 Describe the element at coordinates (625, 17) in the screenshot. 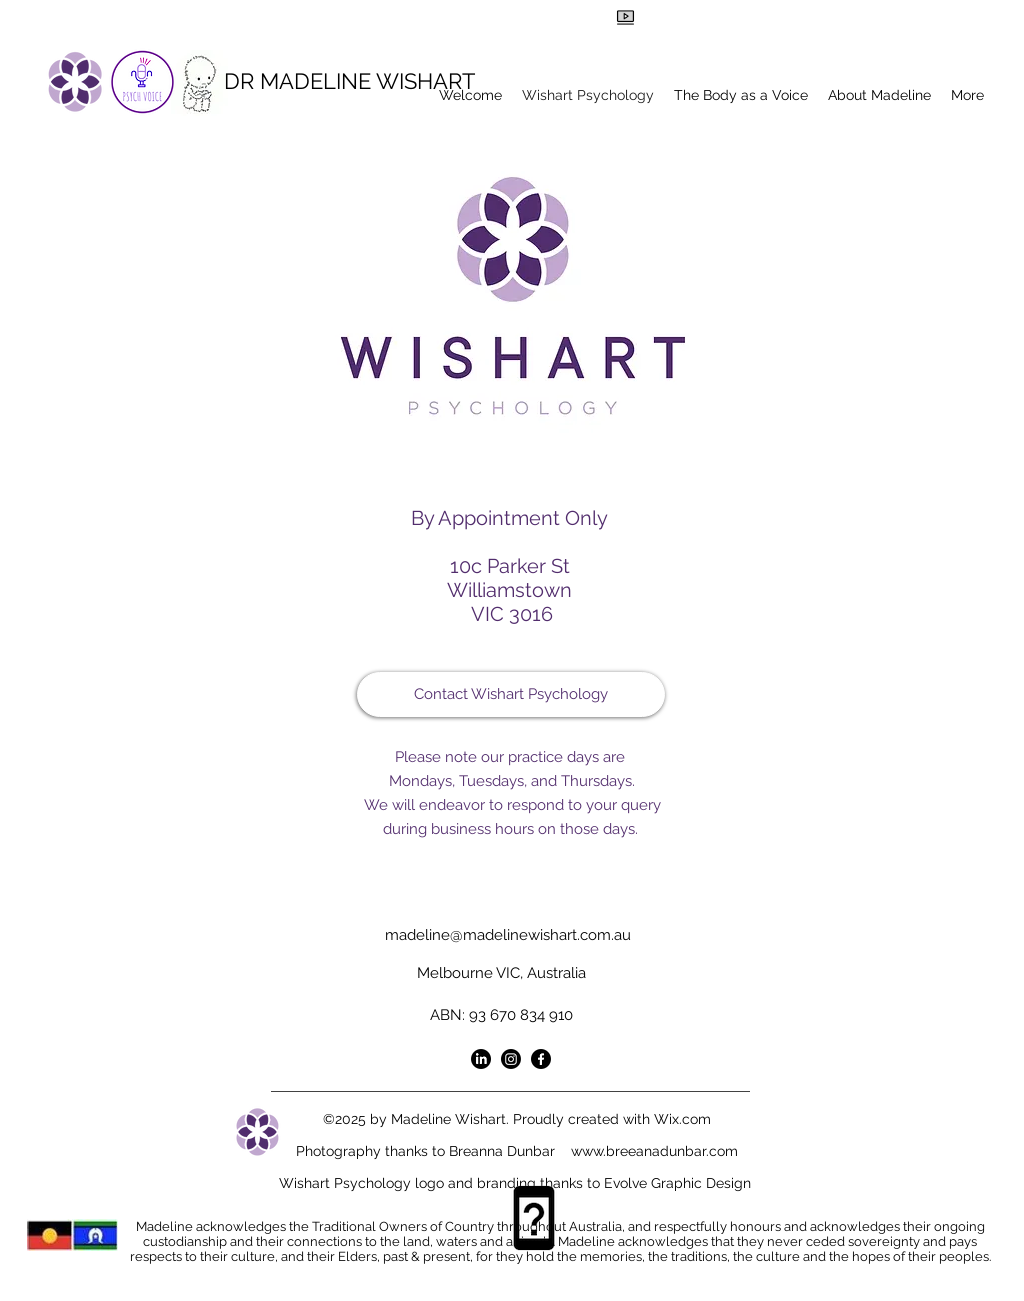

I see `play or watch a video` at that location.